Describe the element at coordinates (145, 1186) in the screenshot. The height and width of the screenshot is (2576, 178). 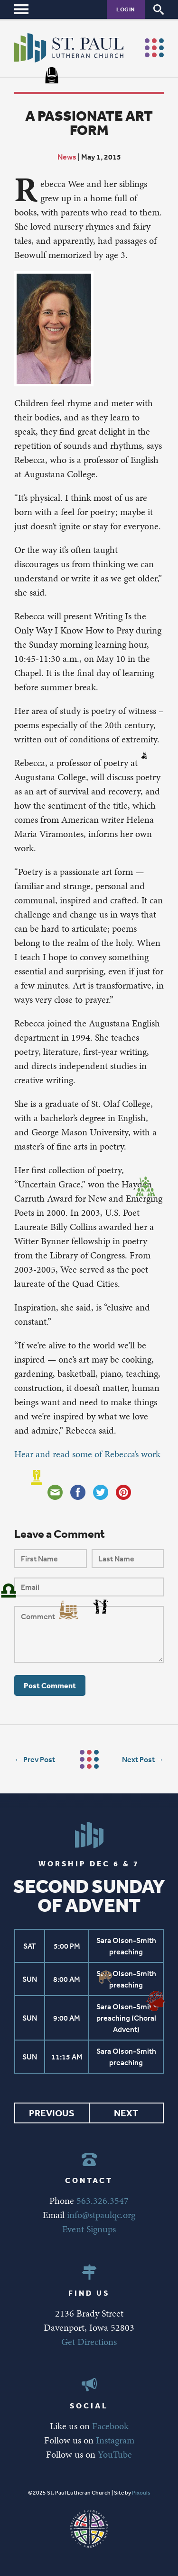
I see `the chariot tarot card icon` at that location.